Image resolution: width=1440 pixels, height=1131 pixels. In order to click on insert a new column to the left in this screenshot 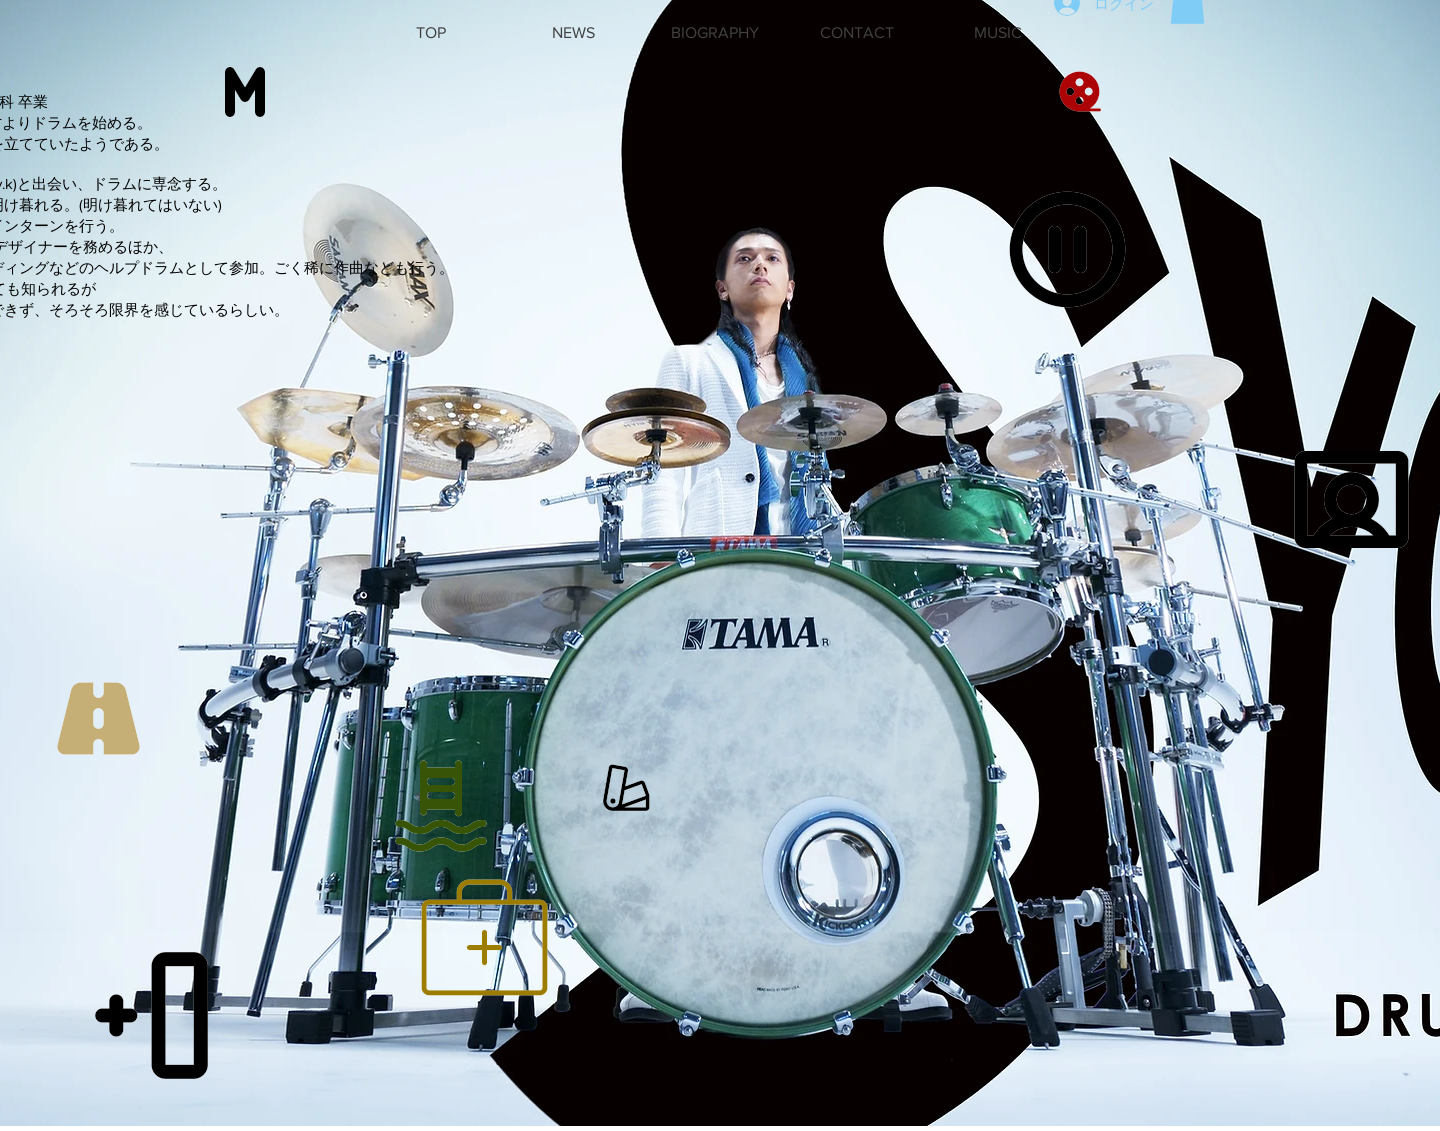, I will do `click(151, 1015)`.